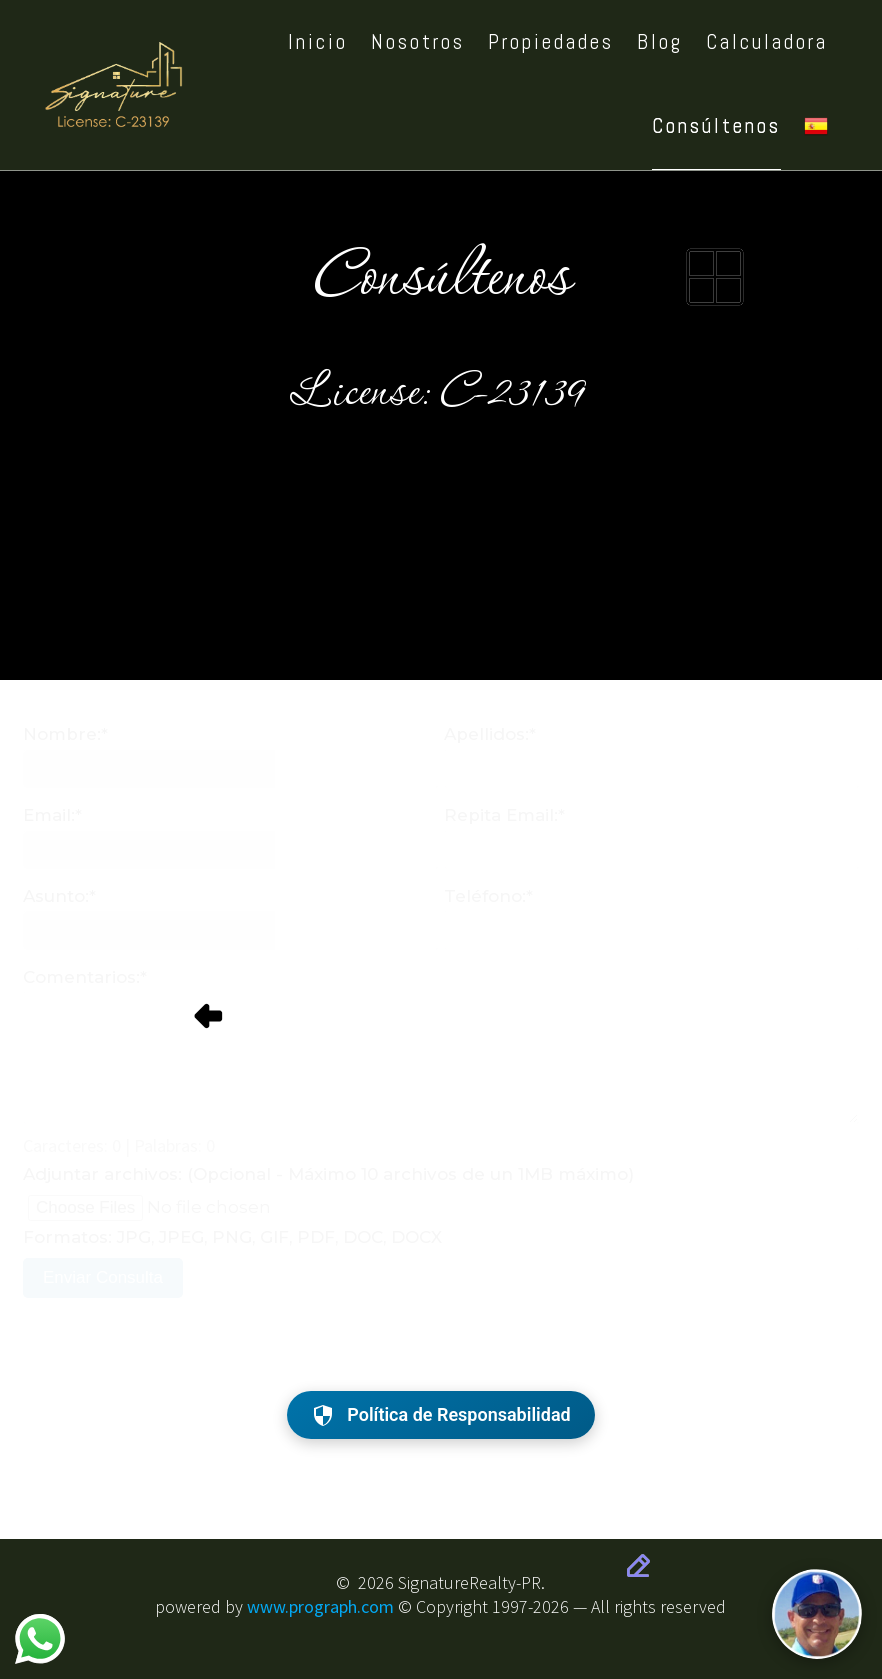 The height and width of the screenshot is (1679, 882). Describe the element at coordinates (208, 1016) in the screenshot. I see `go back to the previous screen` at that location.